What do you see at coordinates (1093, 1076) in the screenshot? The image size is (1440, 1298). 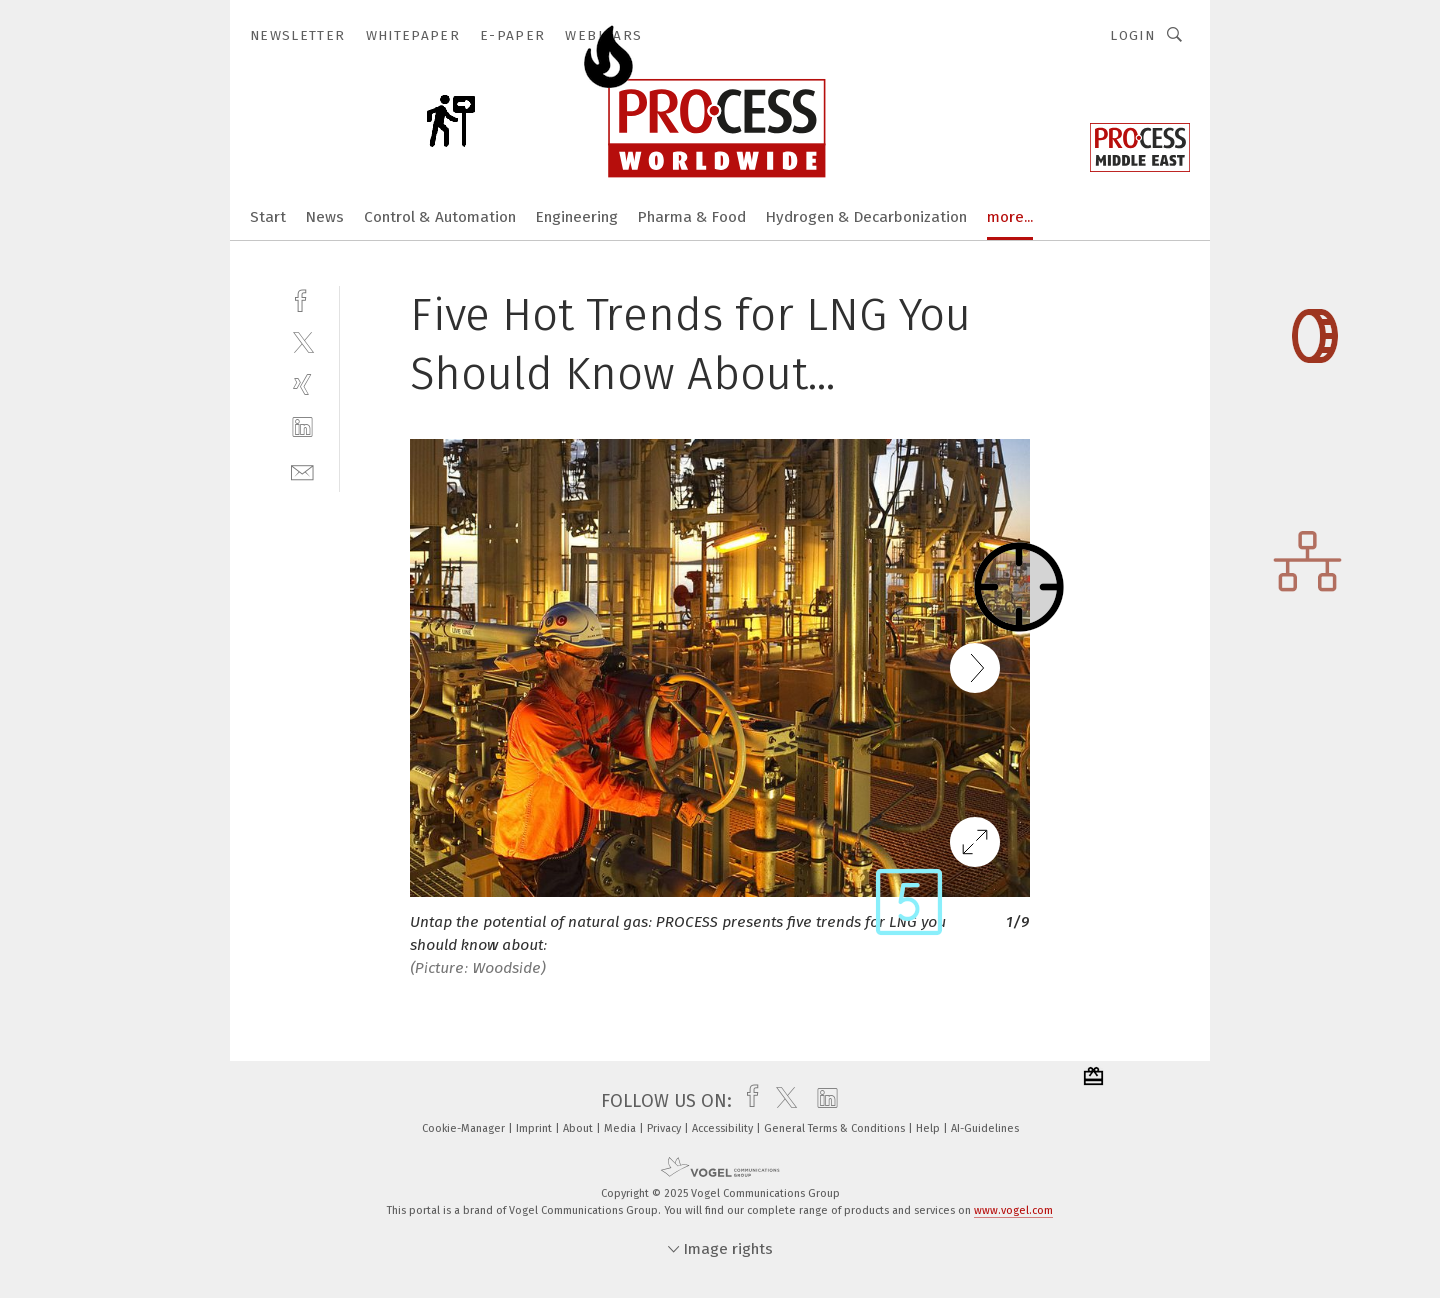 I see `redeem a gift card or promo code` at bounding box center [1093, 1076].